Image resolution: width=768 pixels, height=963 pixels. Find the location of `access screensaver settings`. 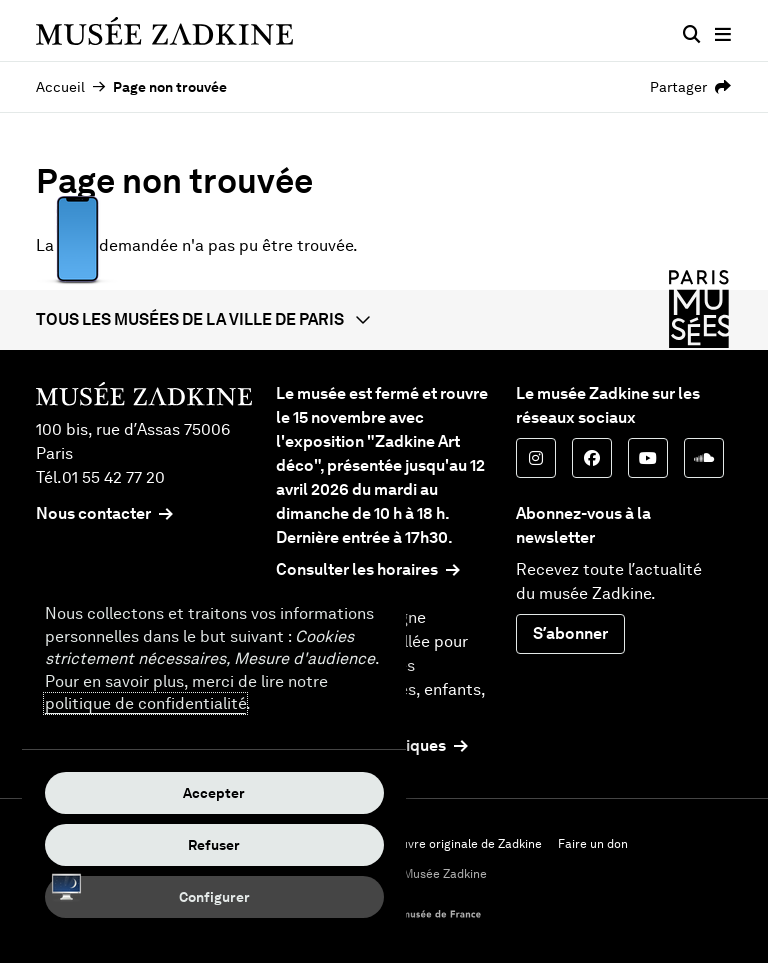

access screensaver settings is located at coordinates (66, 886).